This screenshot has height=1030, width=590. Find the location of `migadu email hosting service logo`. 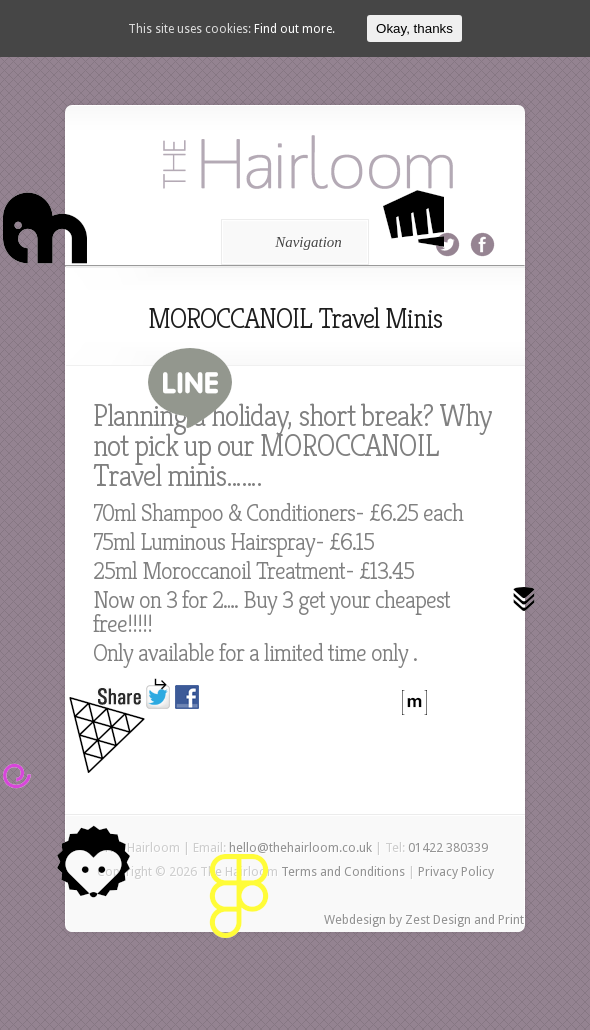

migadu email hosting service logo is located at coordinates (45, 228).